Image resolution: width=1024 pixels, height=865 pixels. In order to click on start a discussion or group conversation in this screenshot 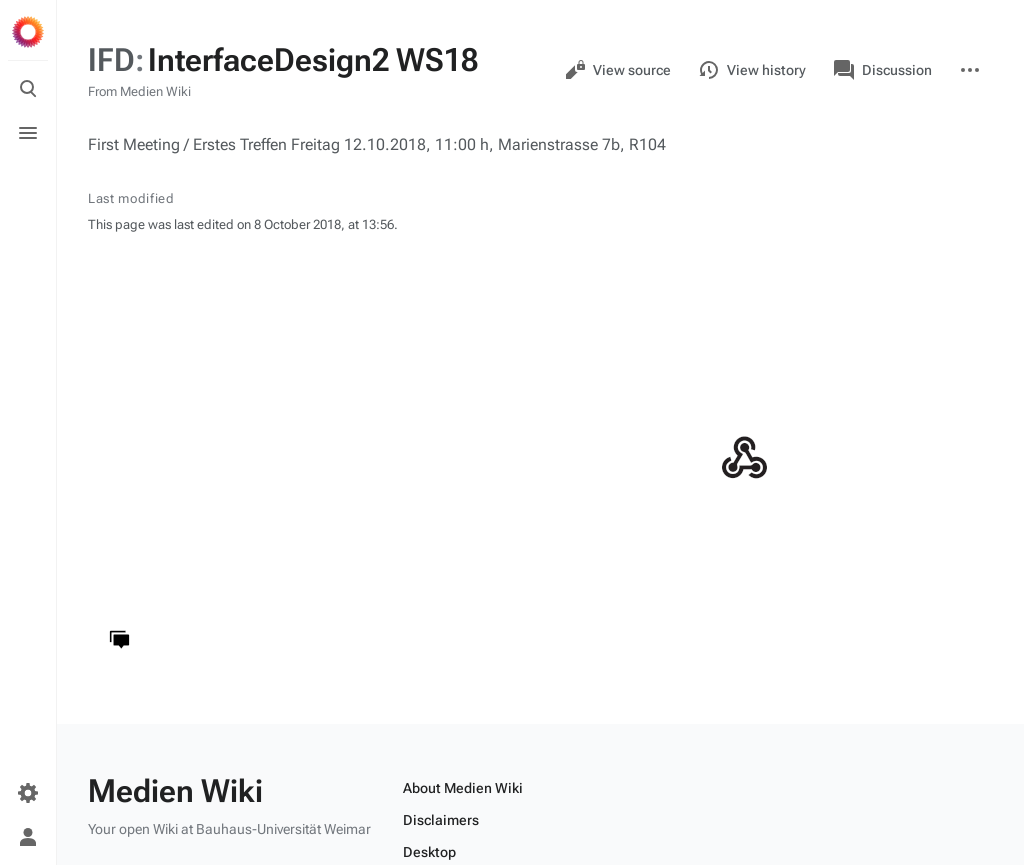, I will do `click(119, 639)`.